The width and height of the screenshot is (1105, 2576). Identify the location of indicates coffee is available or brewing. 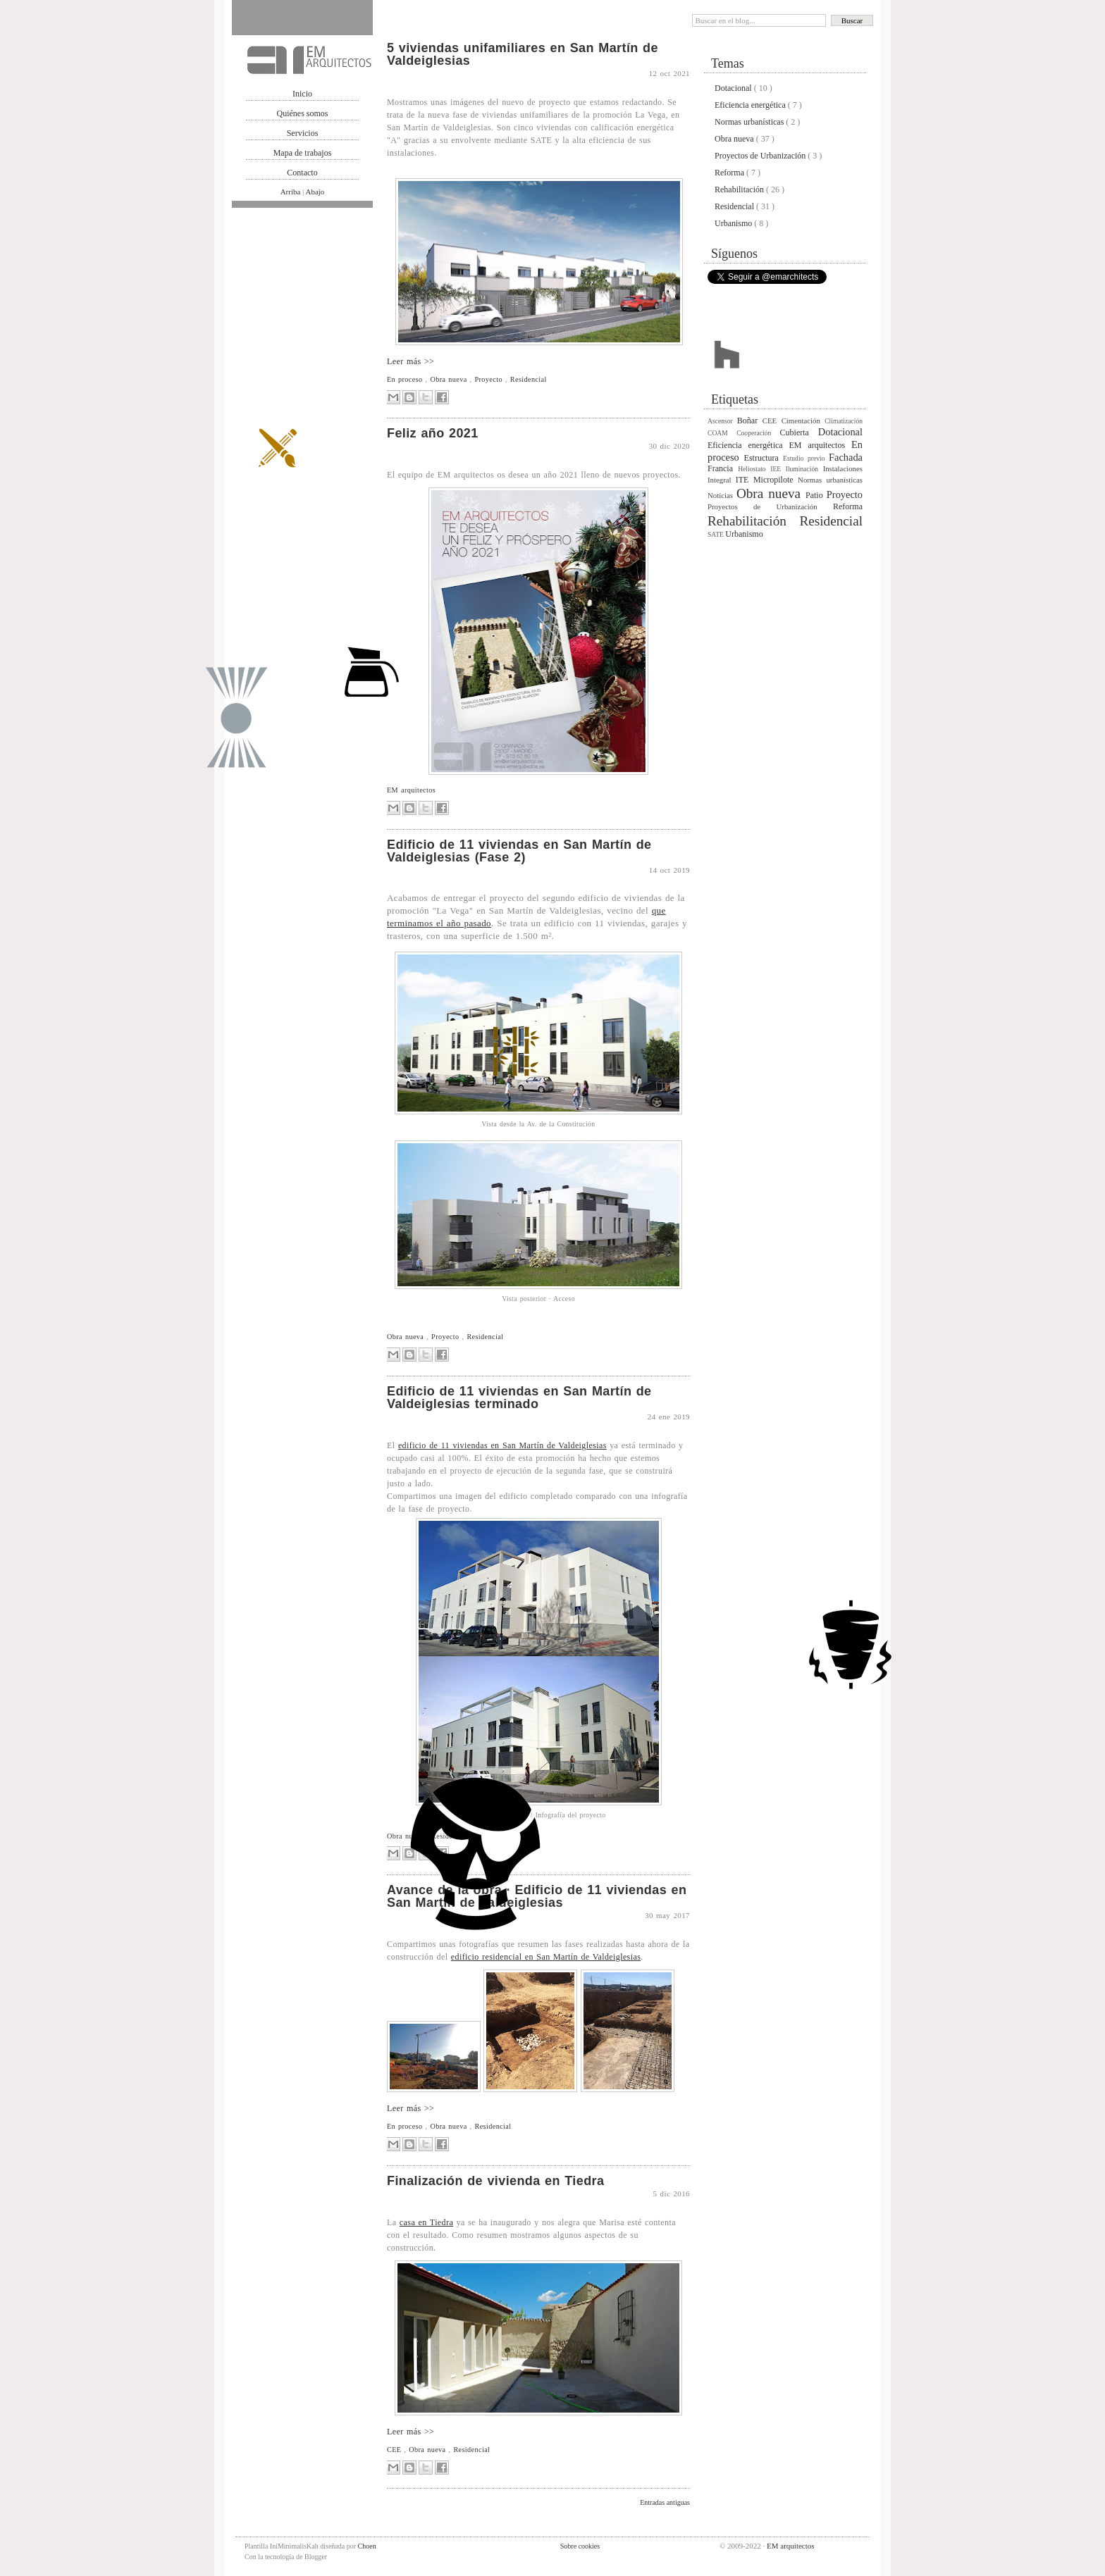
(371, 671).